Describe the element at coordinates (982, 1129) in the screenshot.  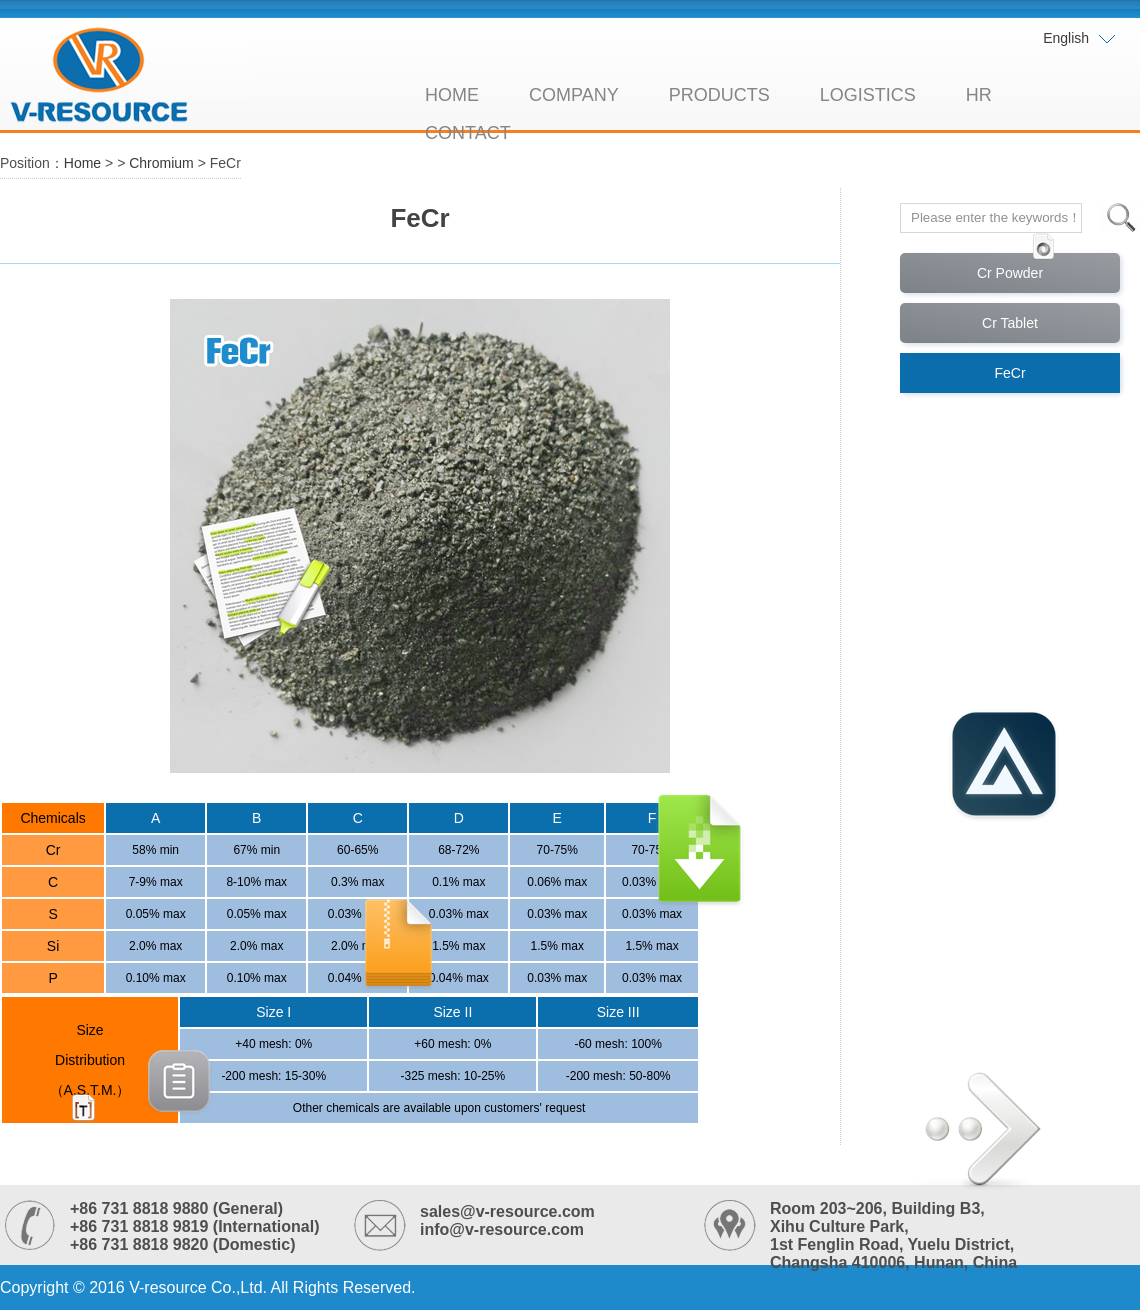
I see `go back to the previous screen or page` at that location.